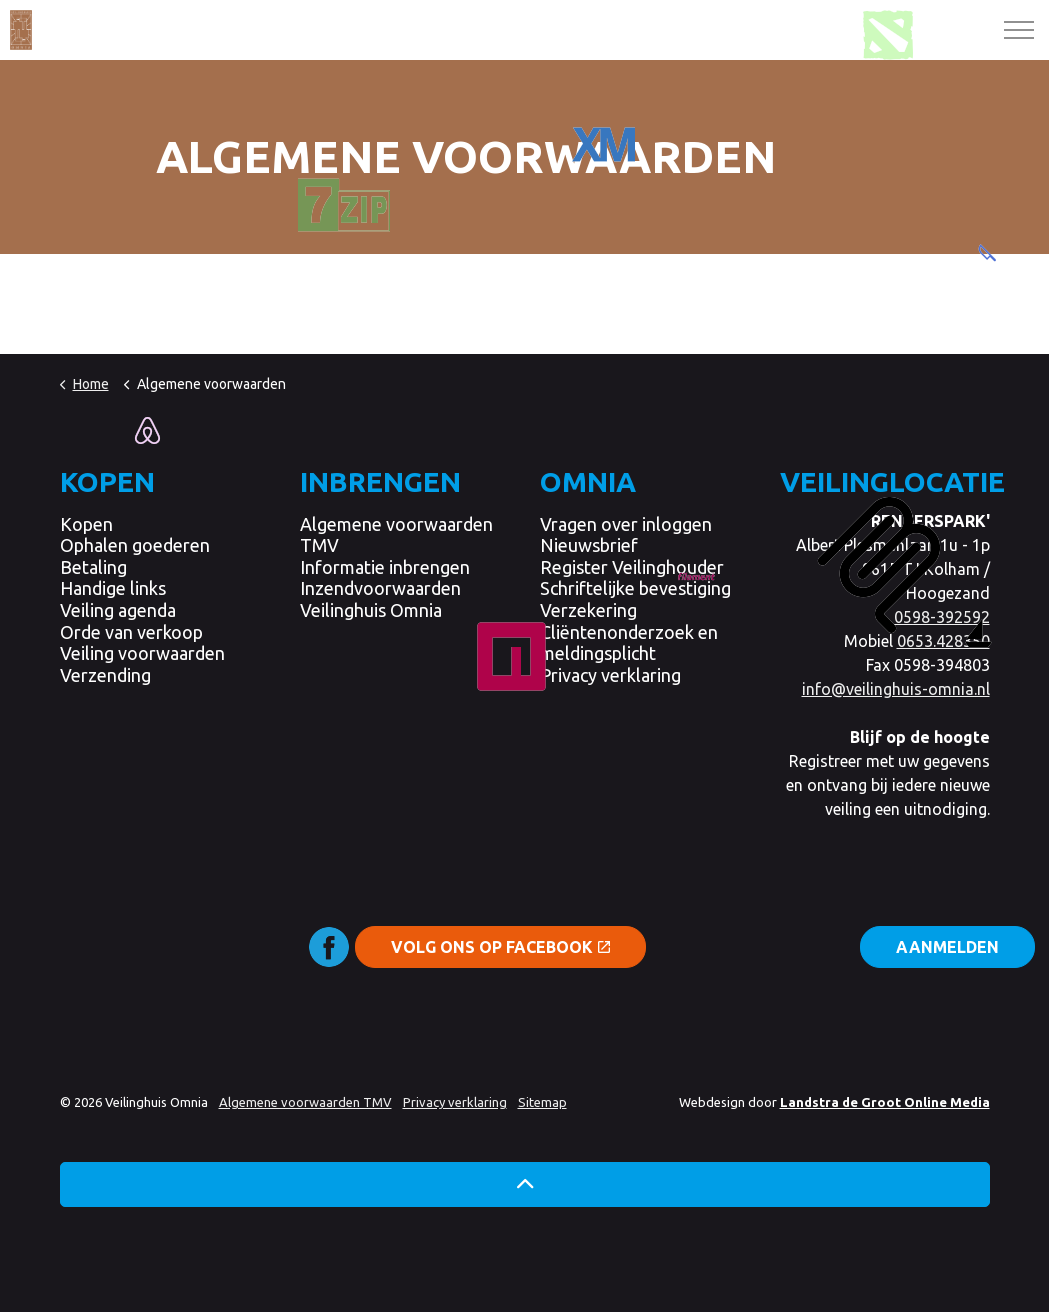  I want to click on filament brand logo, so click(696, 576).